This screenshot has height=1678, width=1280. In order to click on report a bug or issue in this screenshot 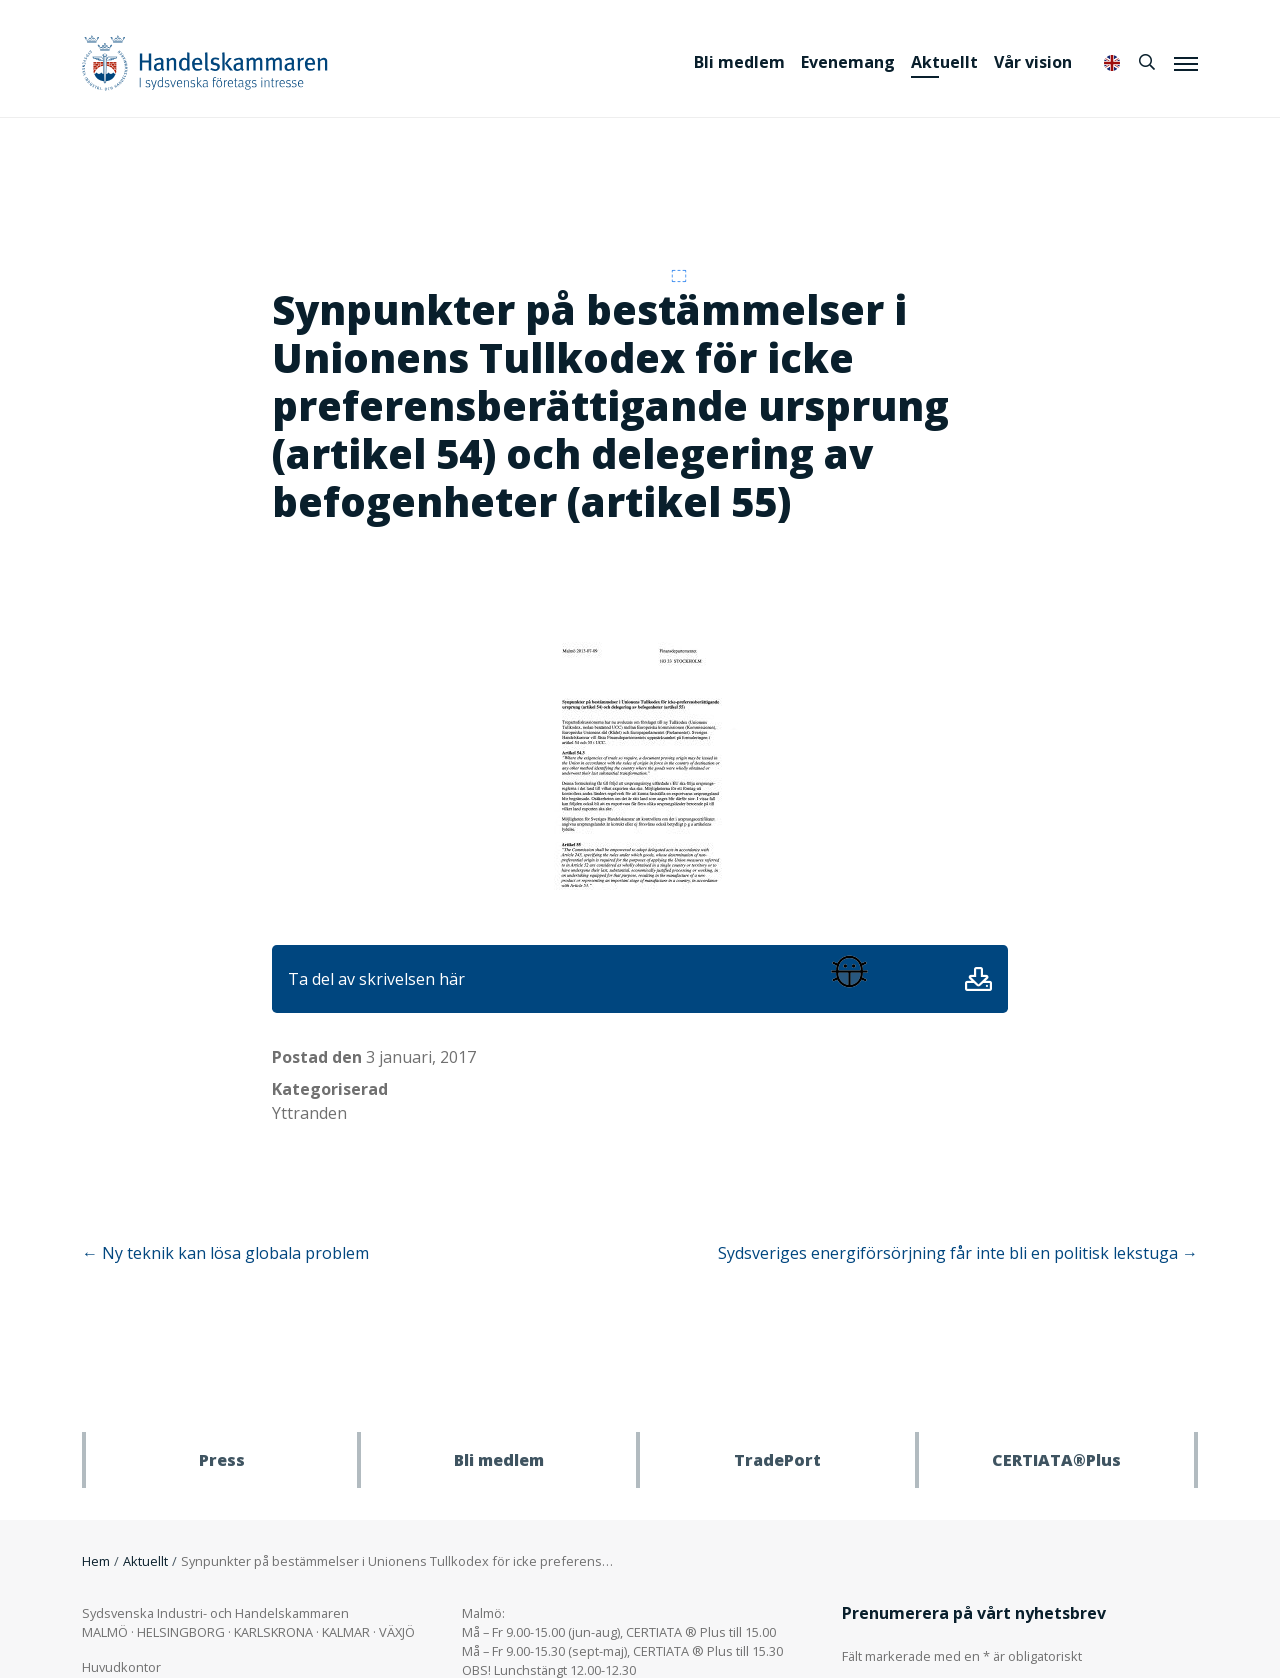, I will do `click(849, 971)`.